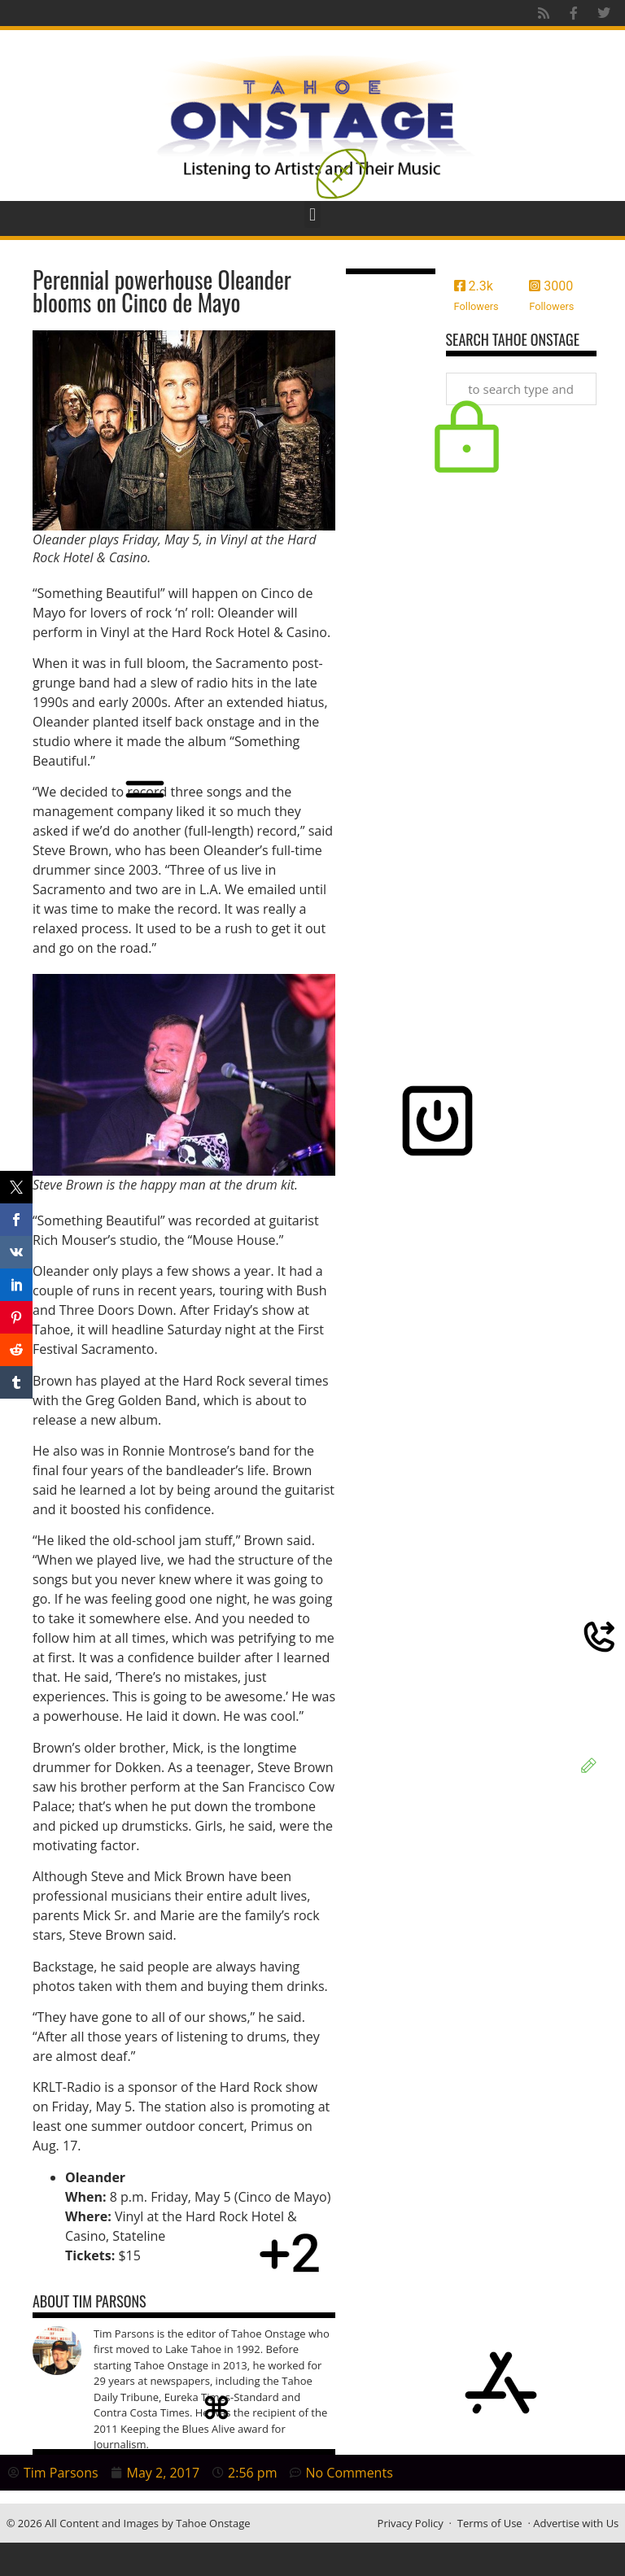 The width and height of the screenshot is (625, 2576). Describe the element at coordinates (437, 1120) in the screenshot. I see `toggle power on or off` at that location.